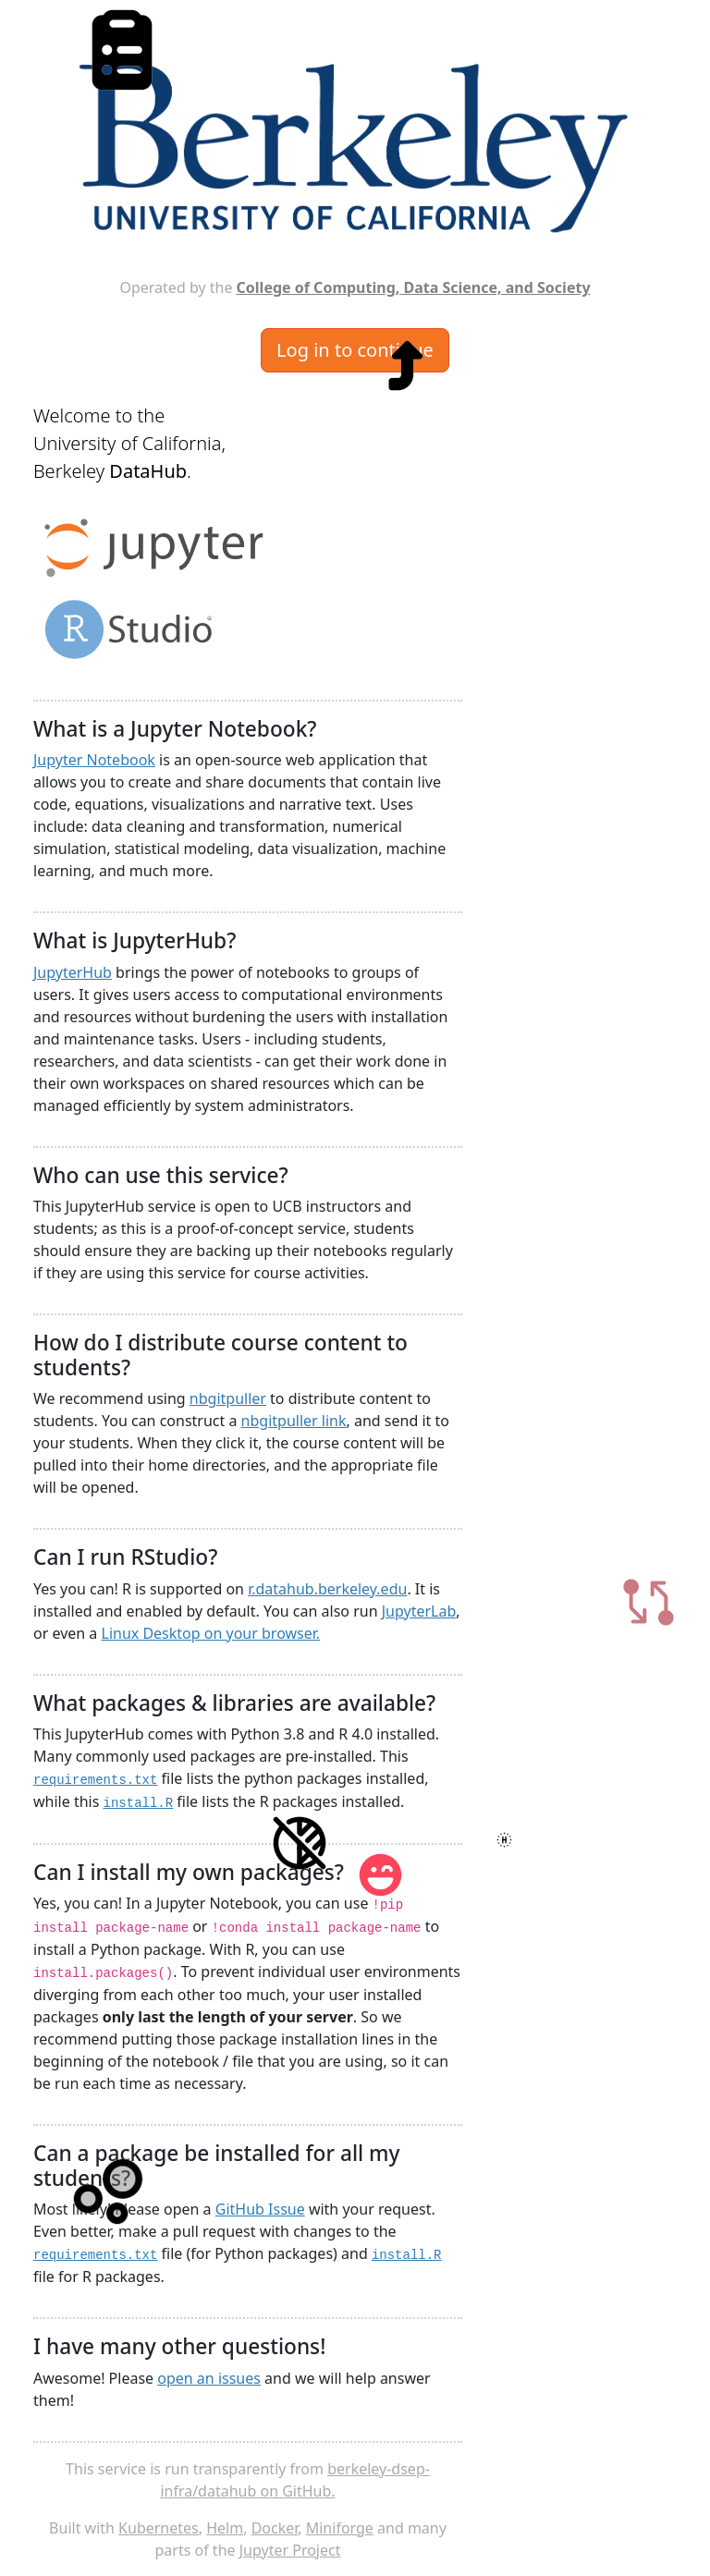 This screenshot has height=2576, width=710. Describe the element at coordinates (504, 1839) in the screenshot. I see `indicates a pending or in-progress hospital/health service` at that location.